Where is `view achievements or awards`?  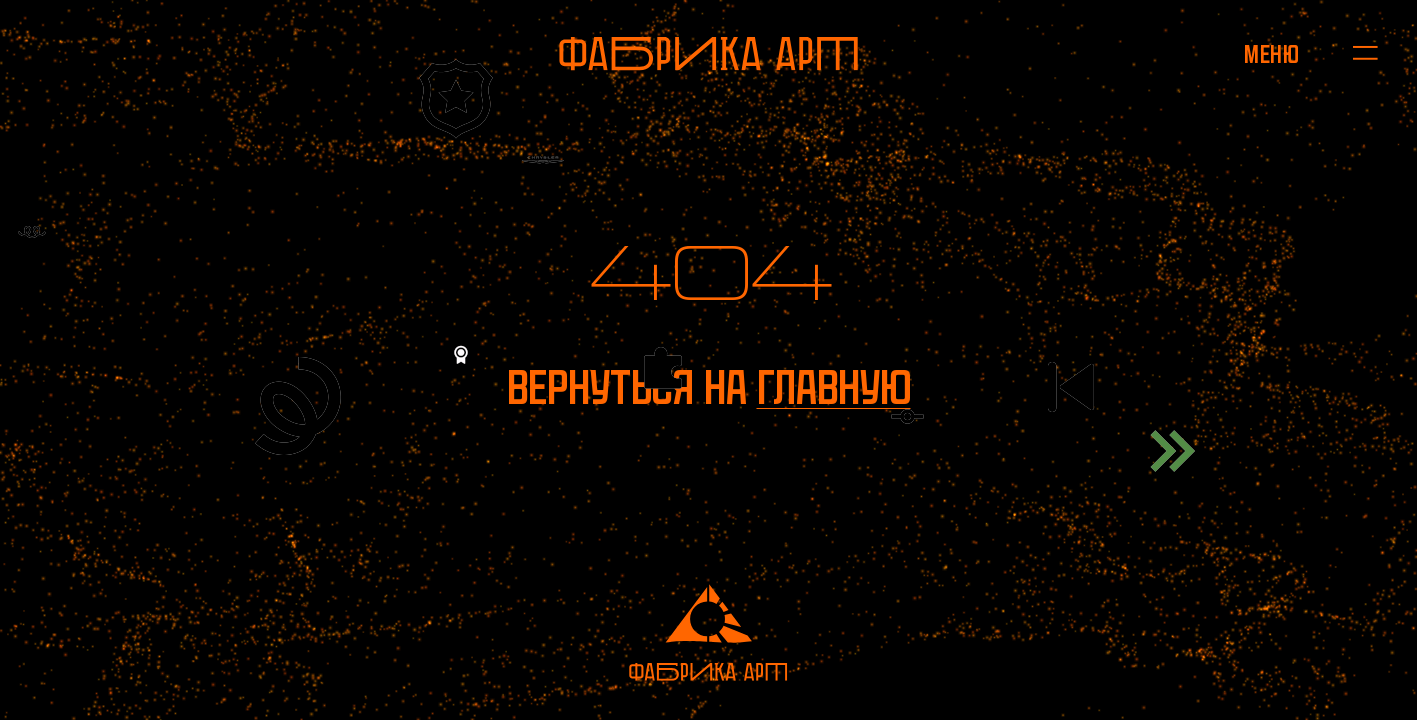 view achievements or awards is located at coordinates (461, 355).